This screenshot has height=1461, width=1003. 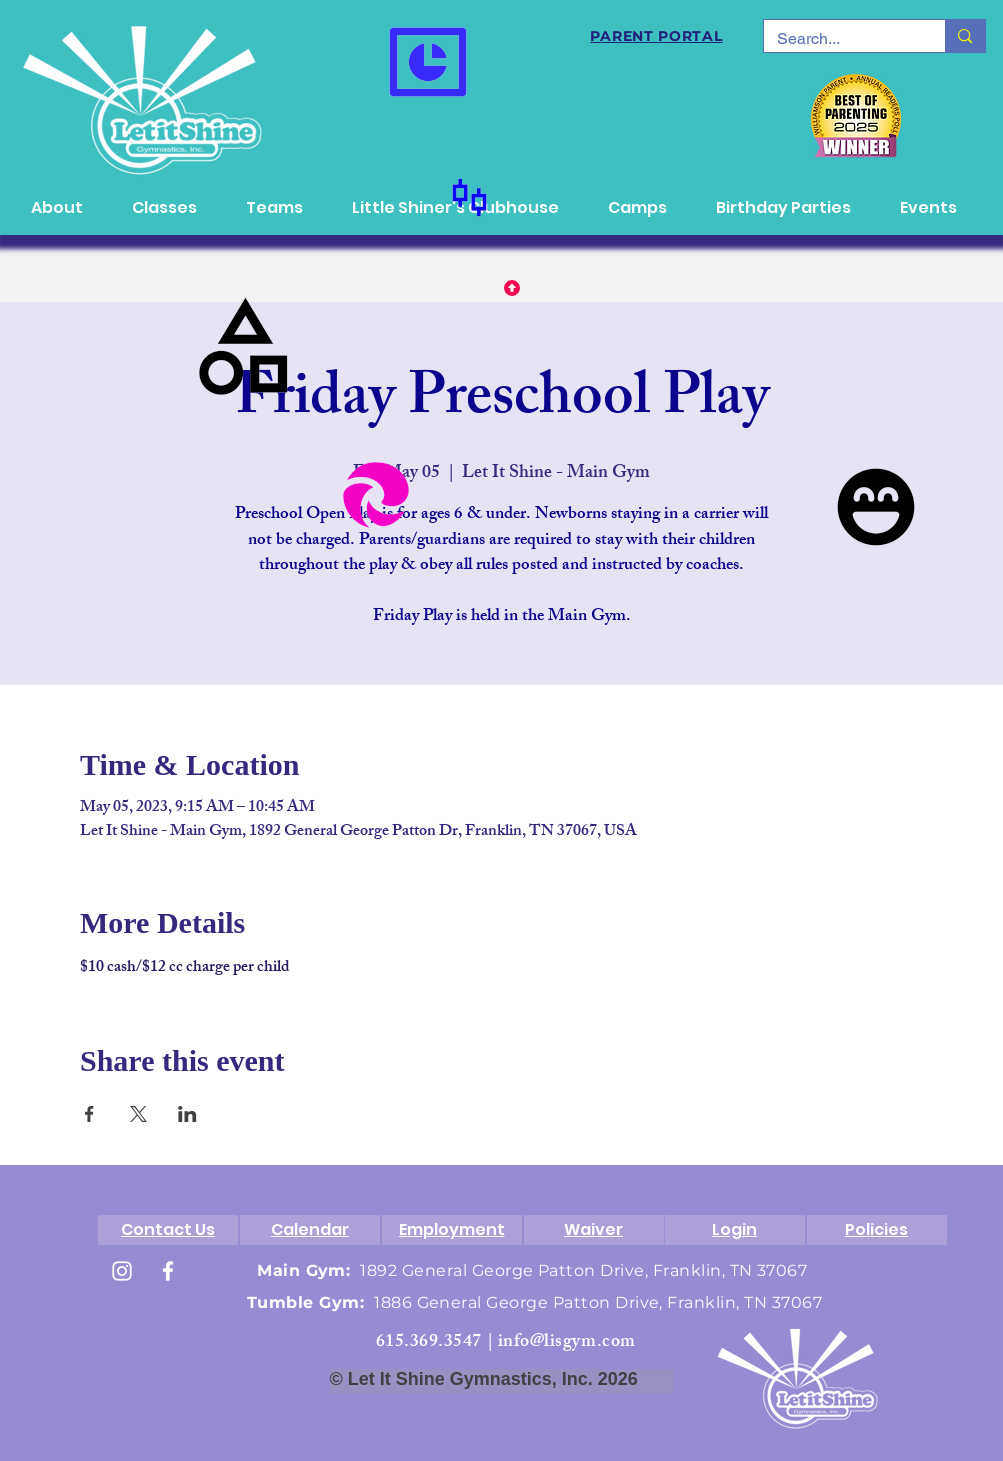 What do you see at coordinates (469, 197) in the screenshot?
I see `view stock market data` at bounding box center [469, 197].